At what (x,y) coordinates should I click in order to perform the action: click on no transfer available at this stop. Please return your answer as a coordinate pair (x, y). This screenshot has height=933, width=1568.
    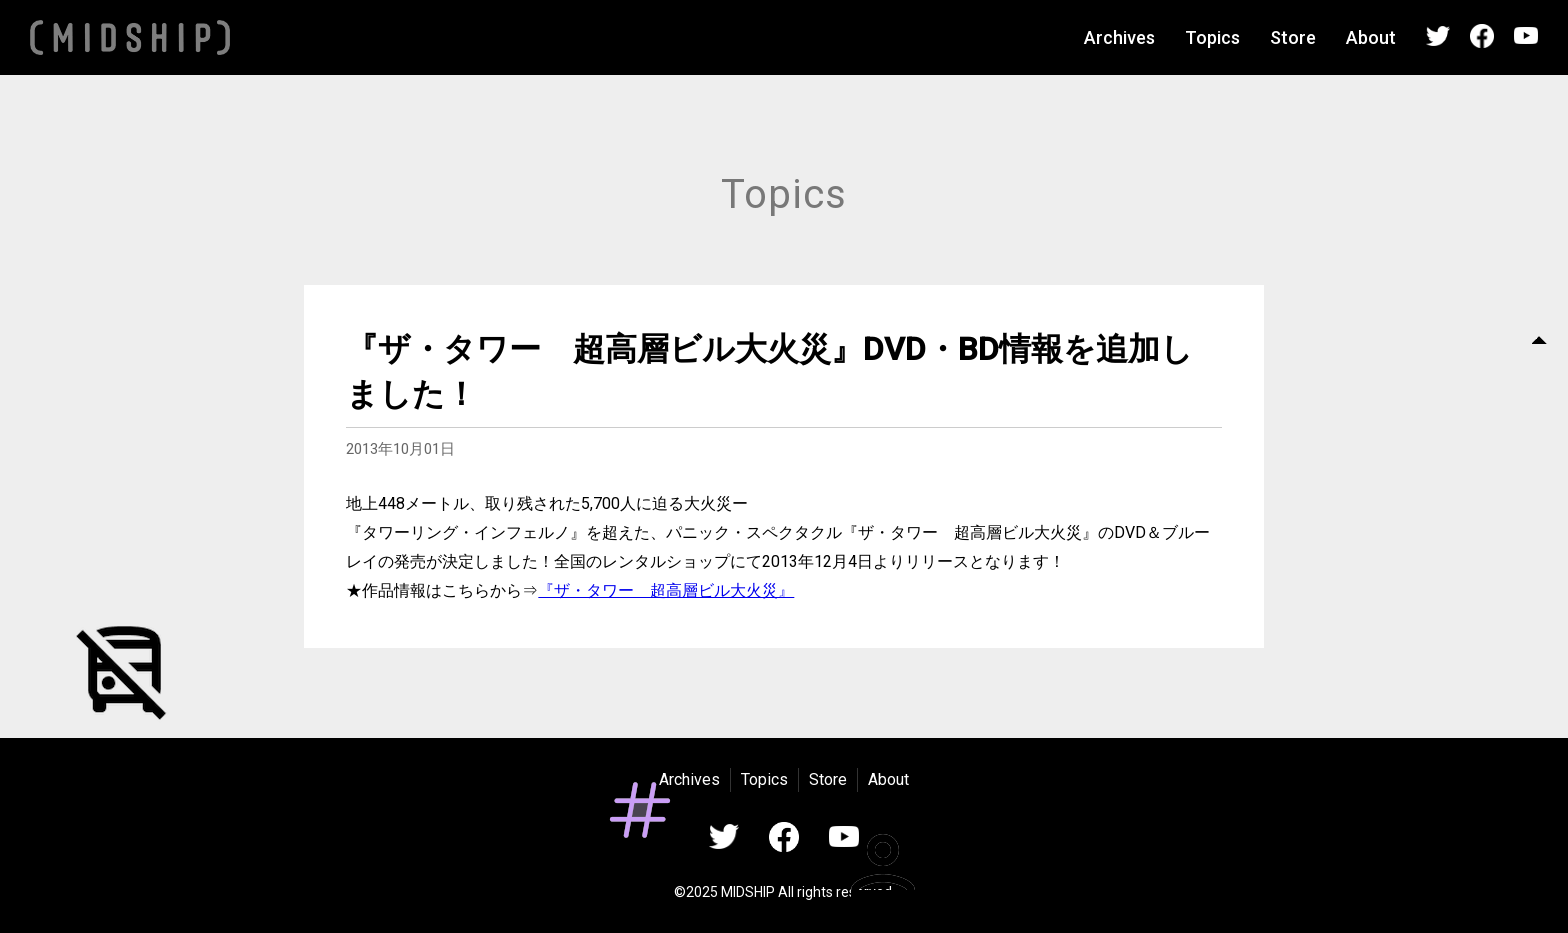
    Looking at the image, I should click on (124, 671).